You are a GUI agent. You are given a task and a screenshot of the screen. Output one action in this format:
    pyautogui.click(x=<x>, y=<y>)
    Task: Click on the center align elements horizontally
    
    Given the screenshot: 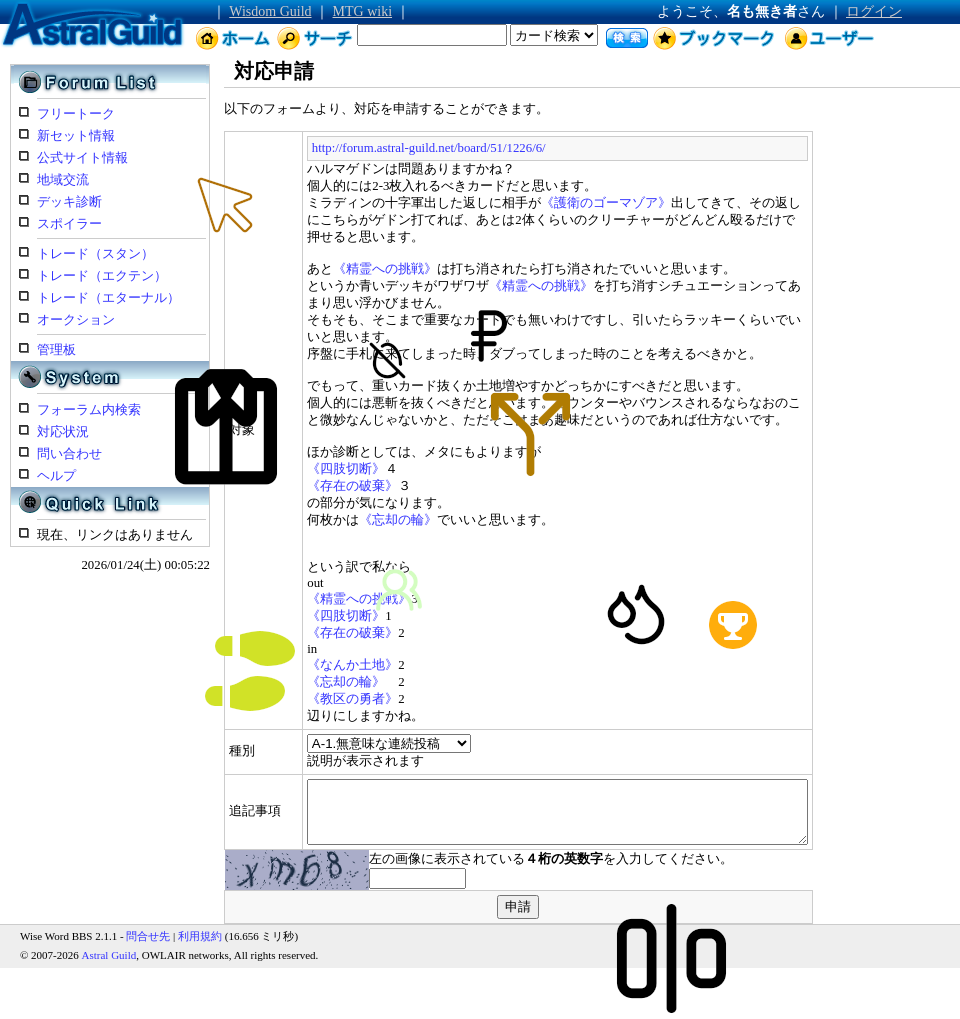 What is the action you would take?
    pyautogui.click(x=671, y=958)
    